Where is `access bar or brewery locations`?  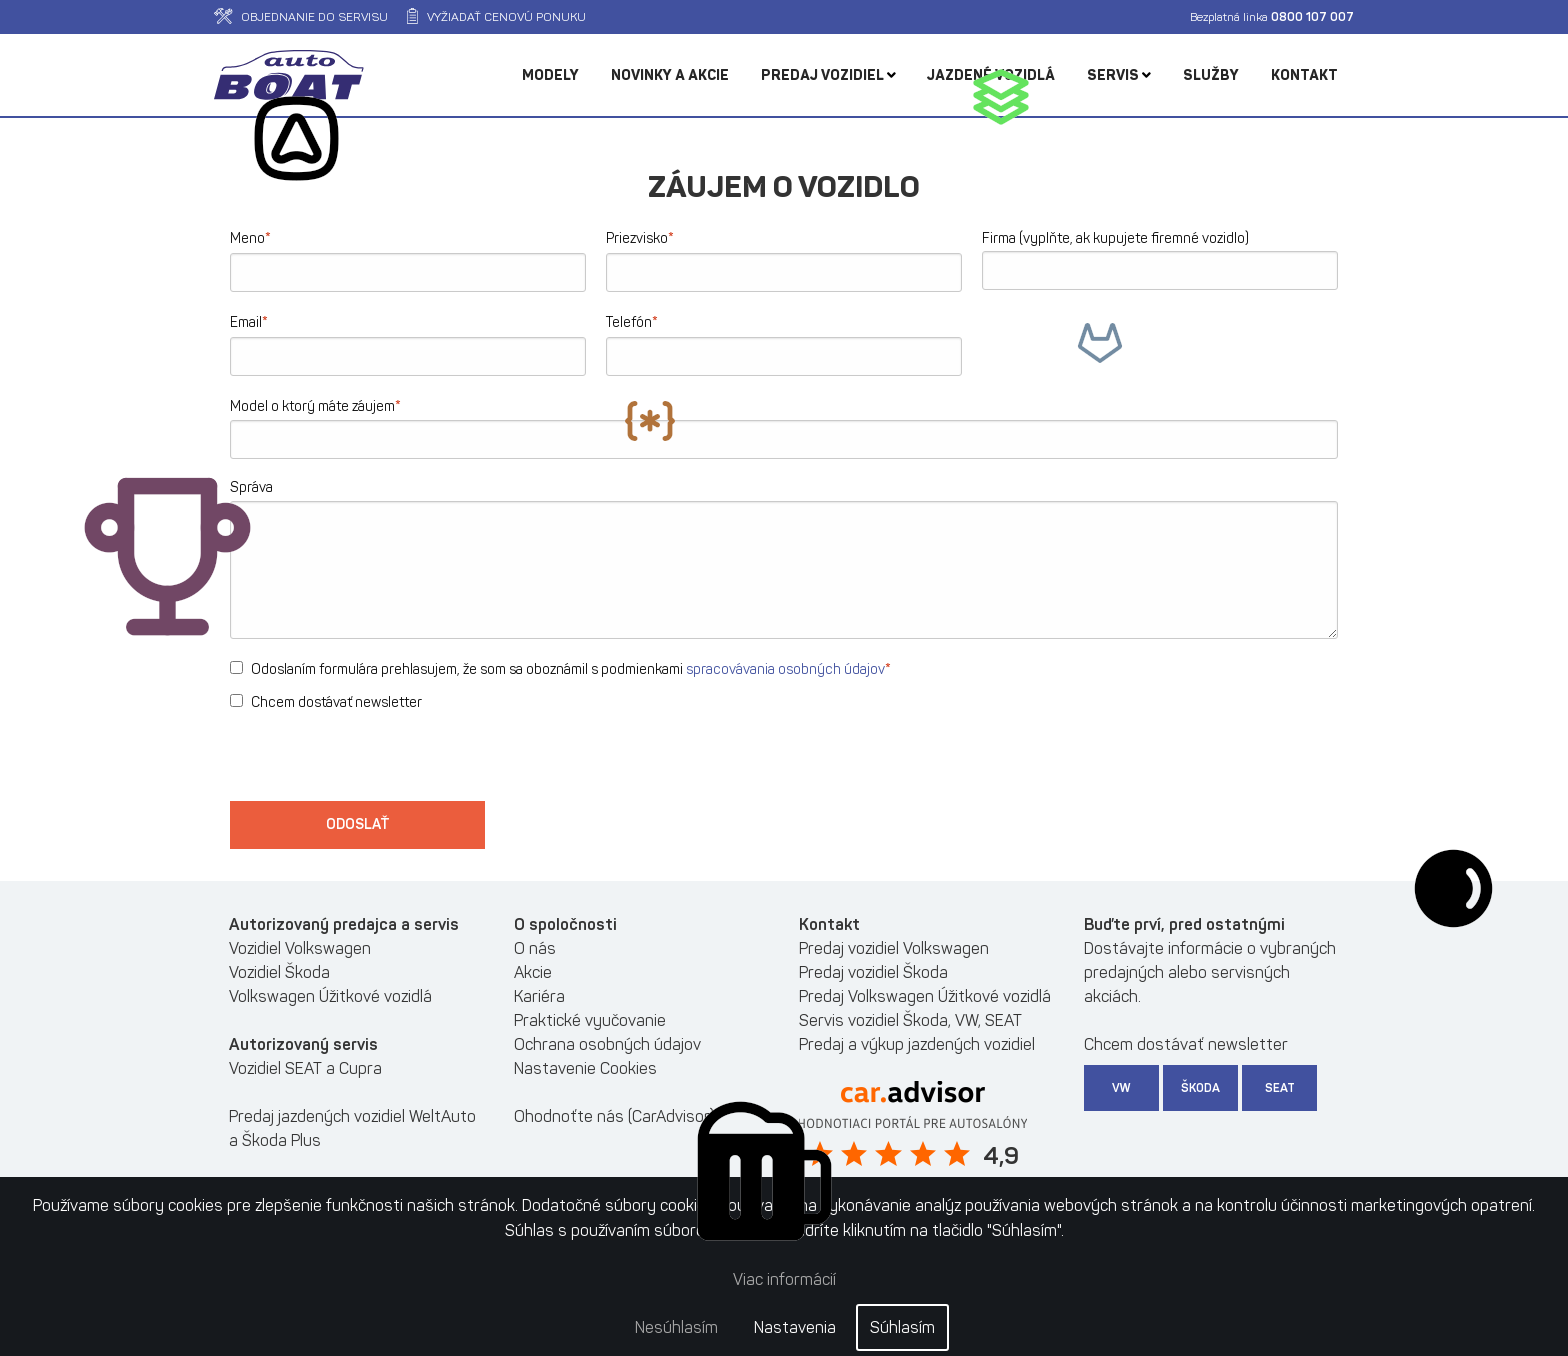 access bar or brewery locations is located at coordinates (756, 1176).